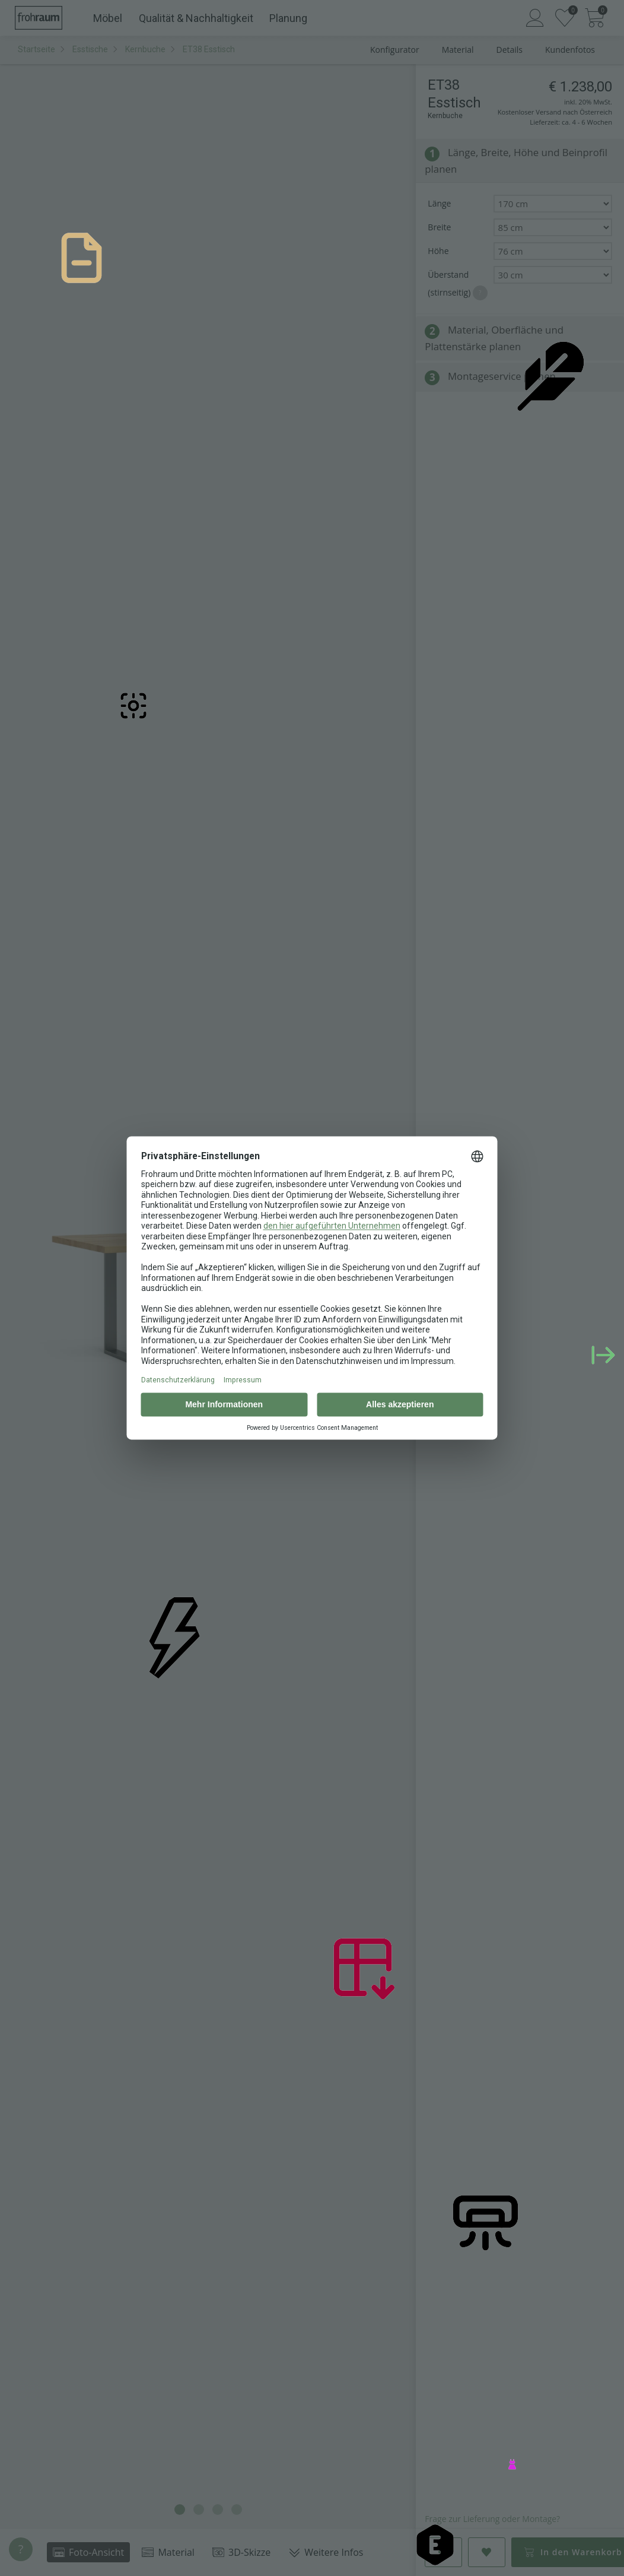 Image resolution: width=624 pixels, height=2576 pixels. I want to click on activate camera or photo sensor, so click(133, 706).